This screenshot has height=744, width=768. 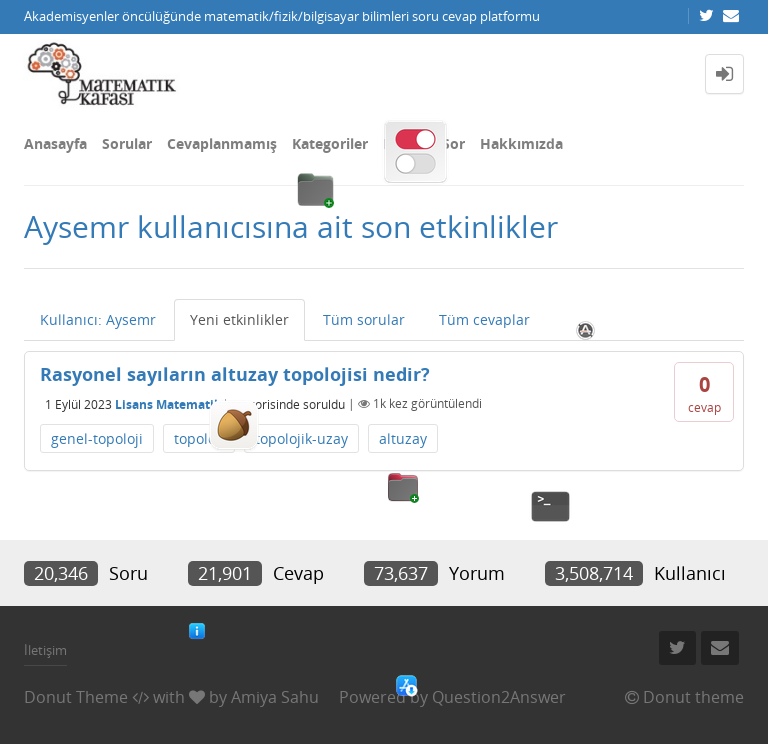 I want to click on open the software updater application, so click(x=585, y=330).